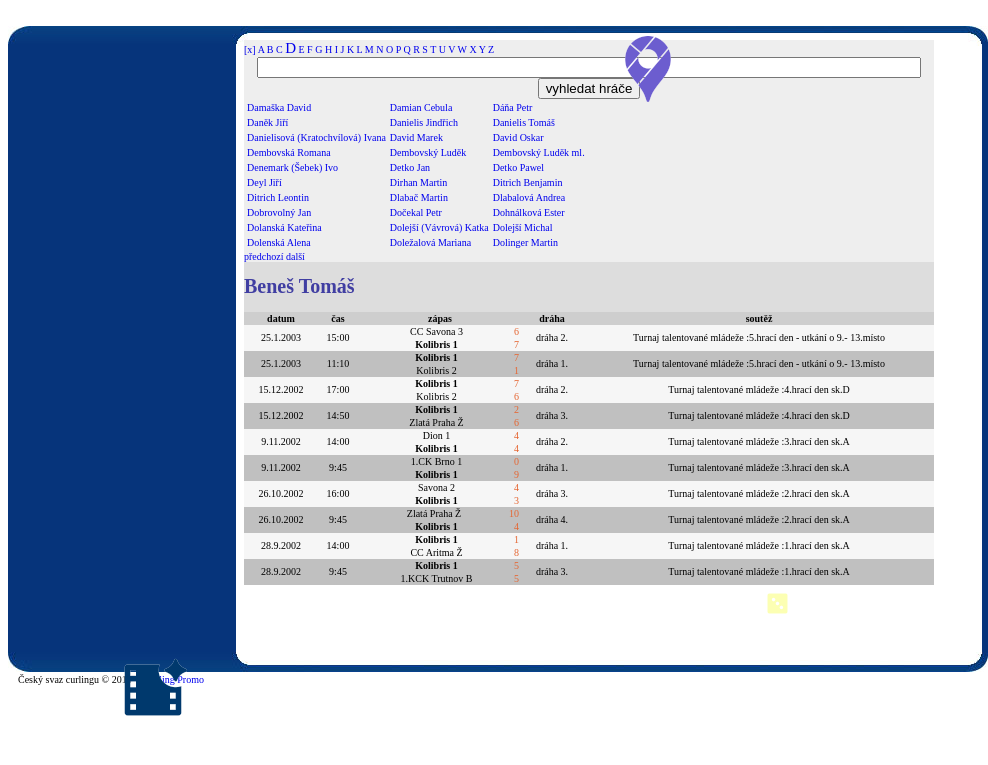 The width and height of the screenshot is (988, 765). What do you see at coordinates (777, 603) in the screenshot?
I see `roll dice or generate random result` at bounding box center [777, 603].